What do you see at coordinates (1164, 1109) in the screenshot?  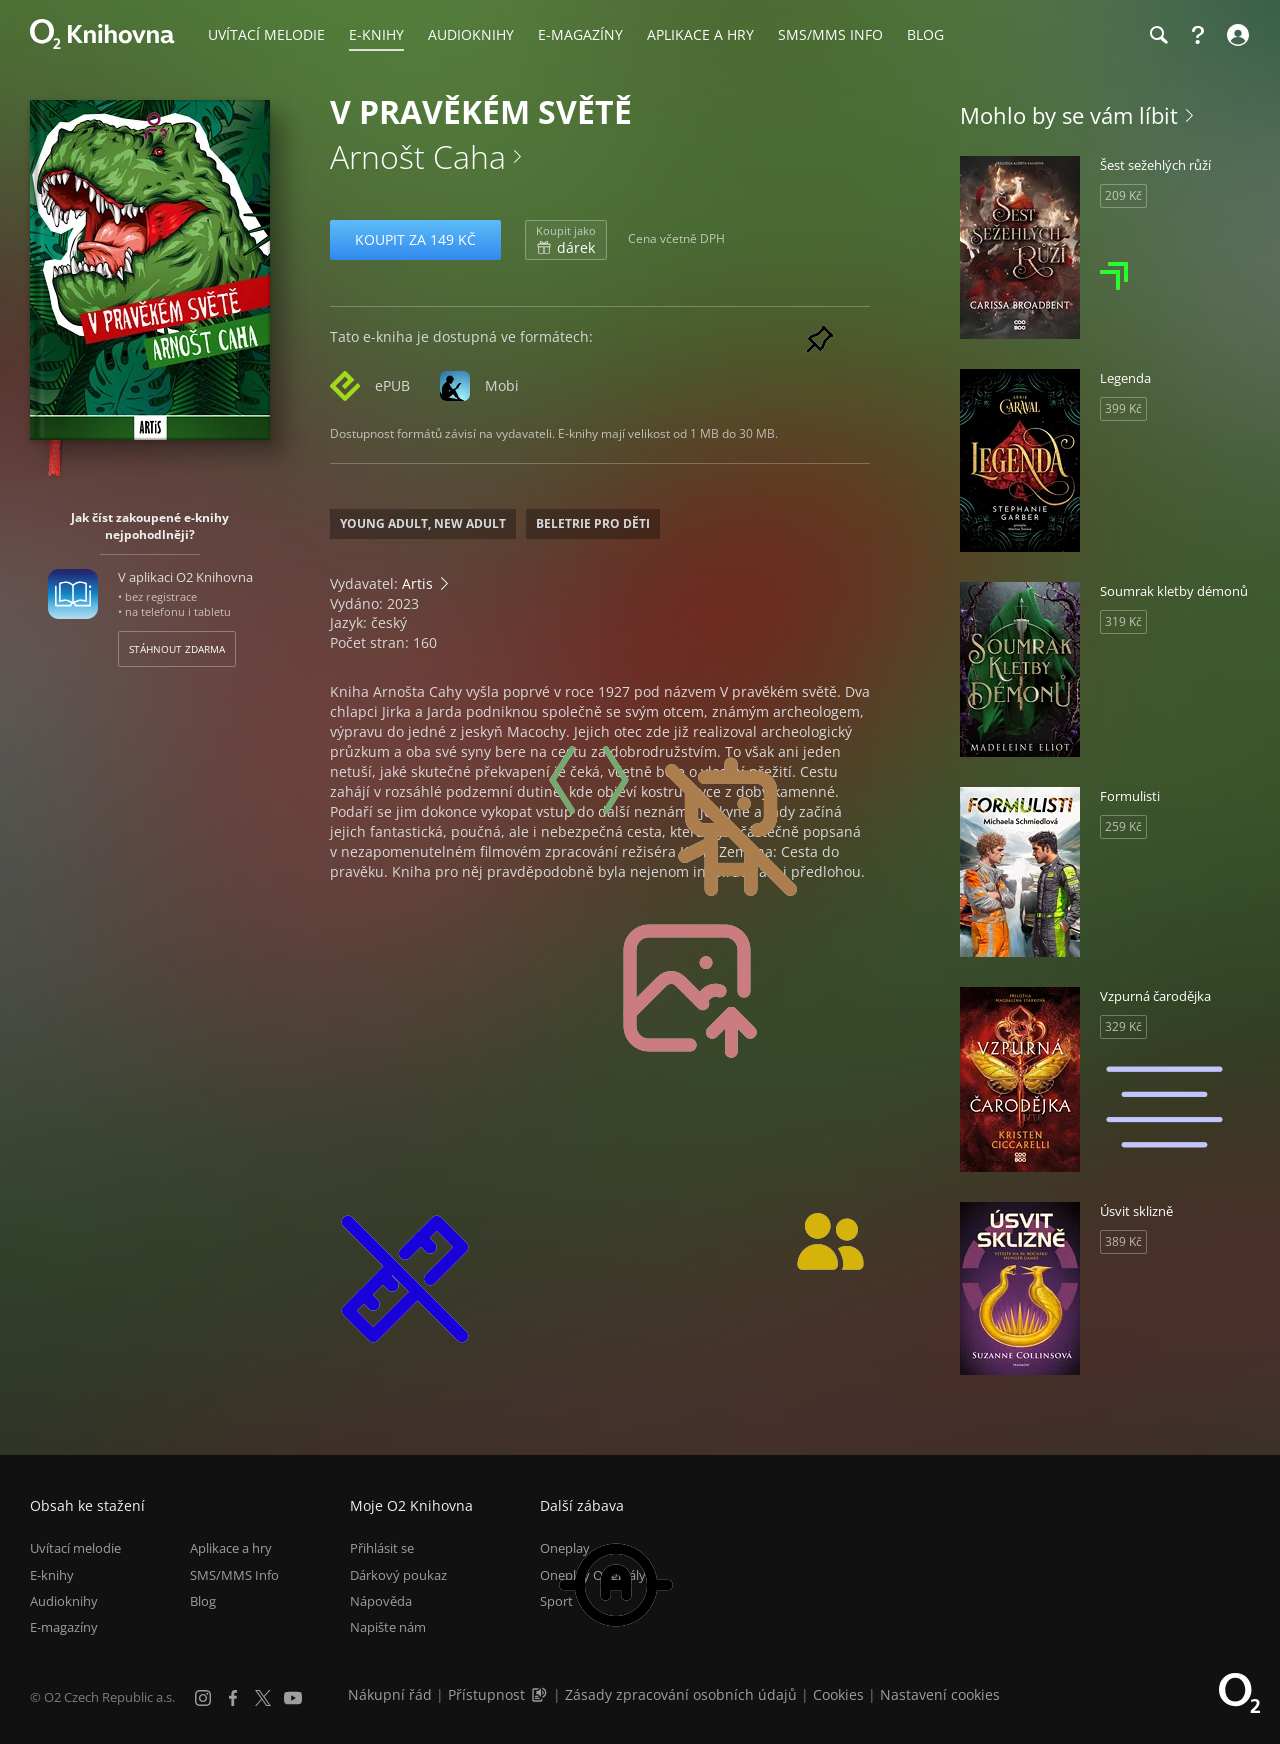 I see `center align text` at bounding box center [1164, 1109].